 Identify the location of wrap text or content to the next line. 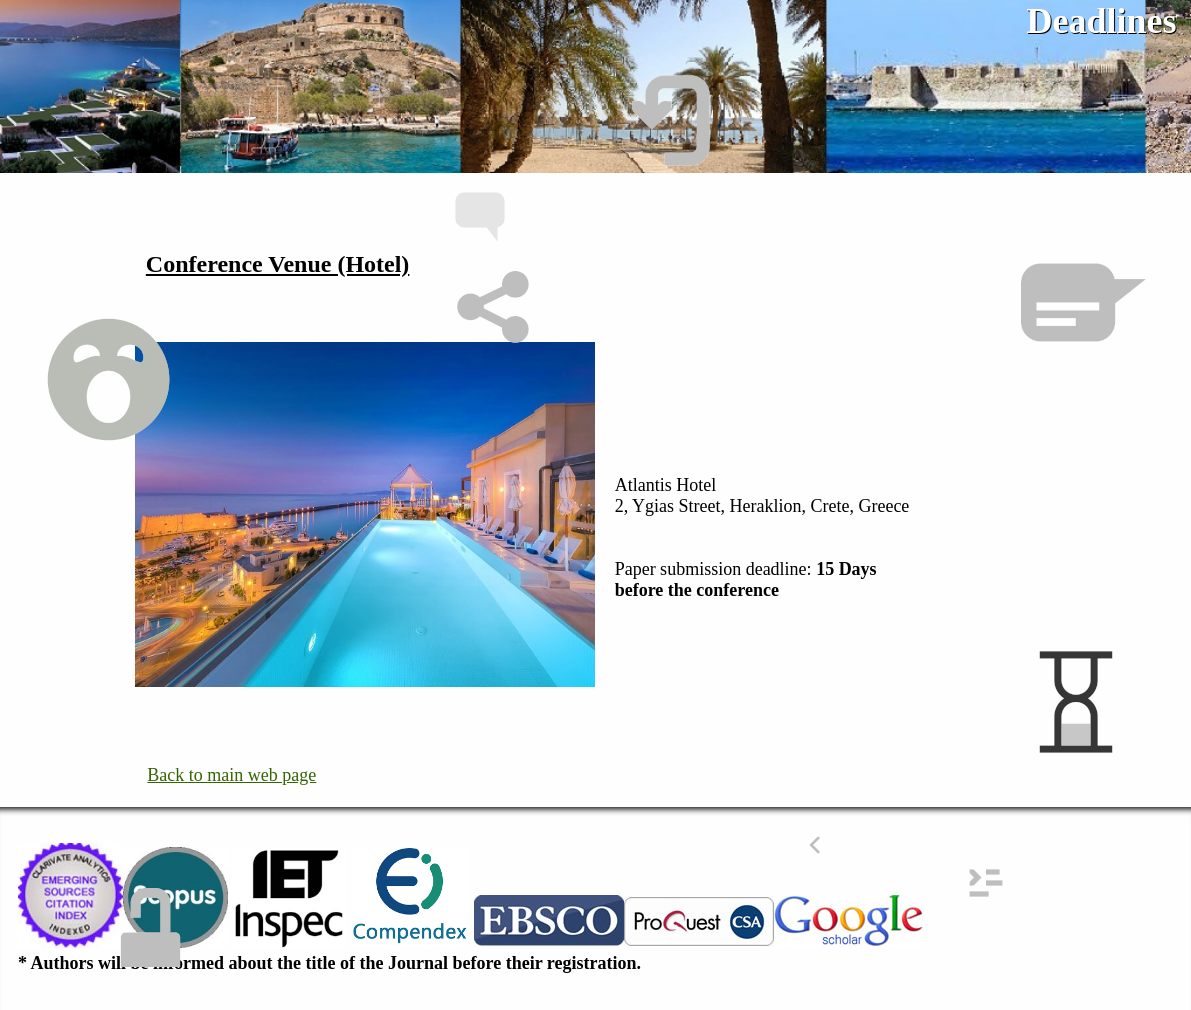
(677, 120).